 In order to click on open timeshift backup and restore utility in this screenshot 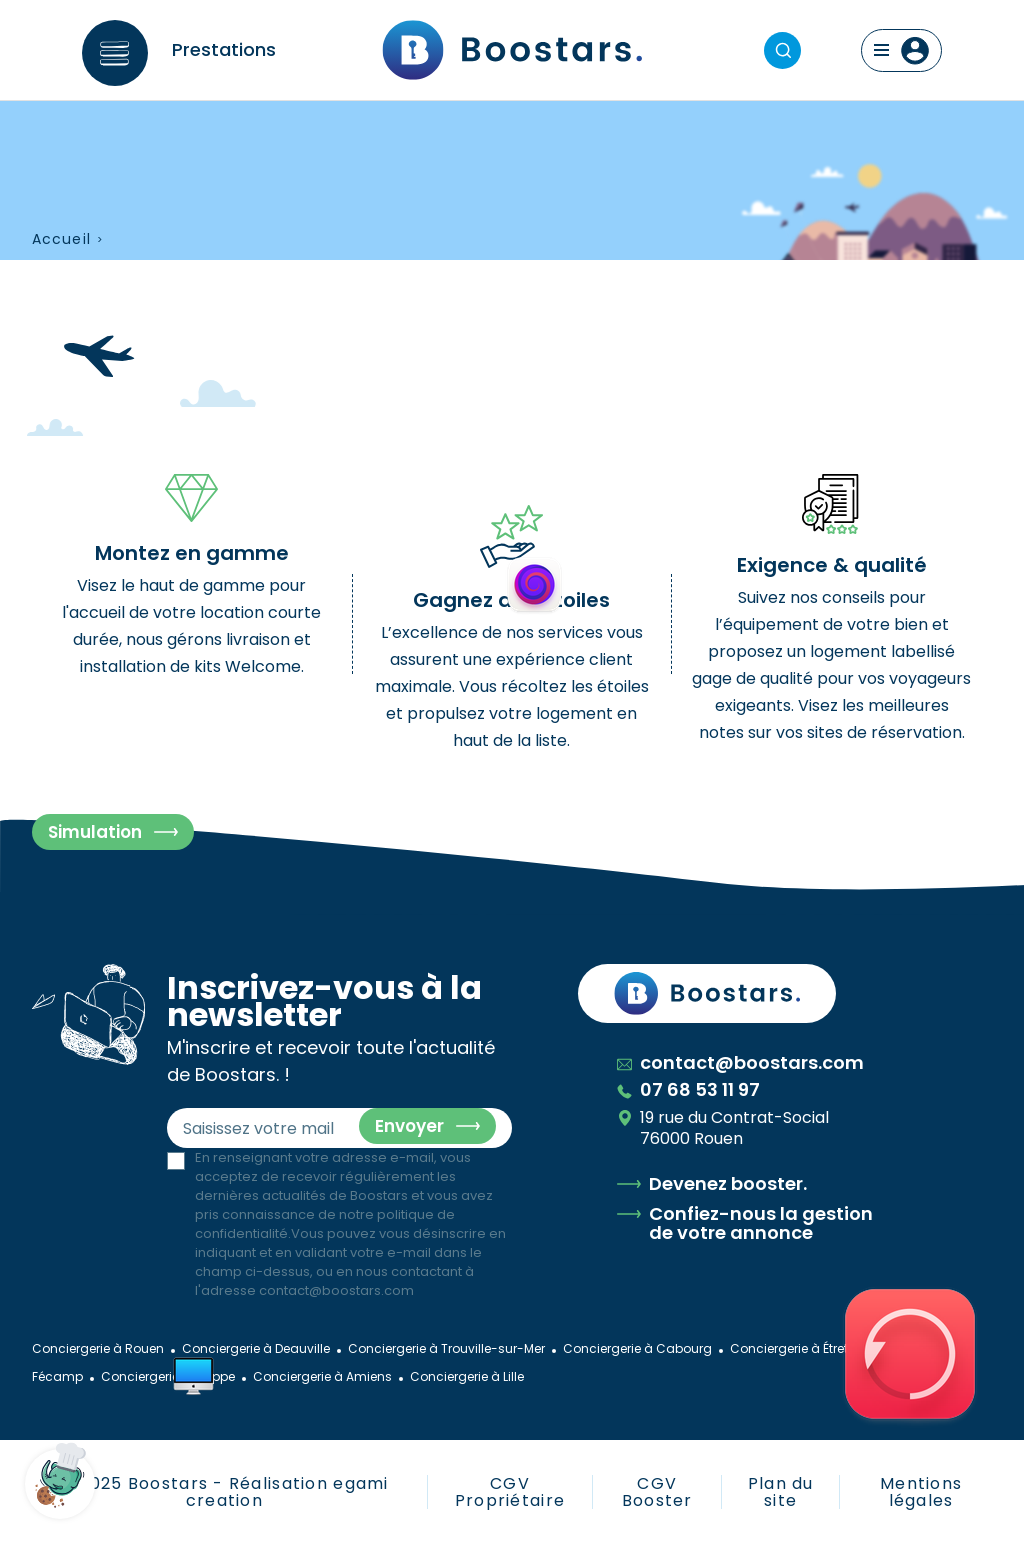, I will do `click(910, 1354)`.